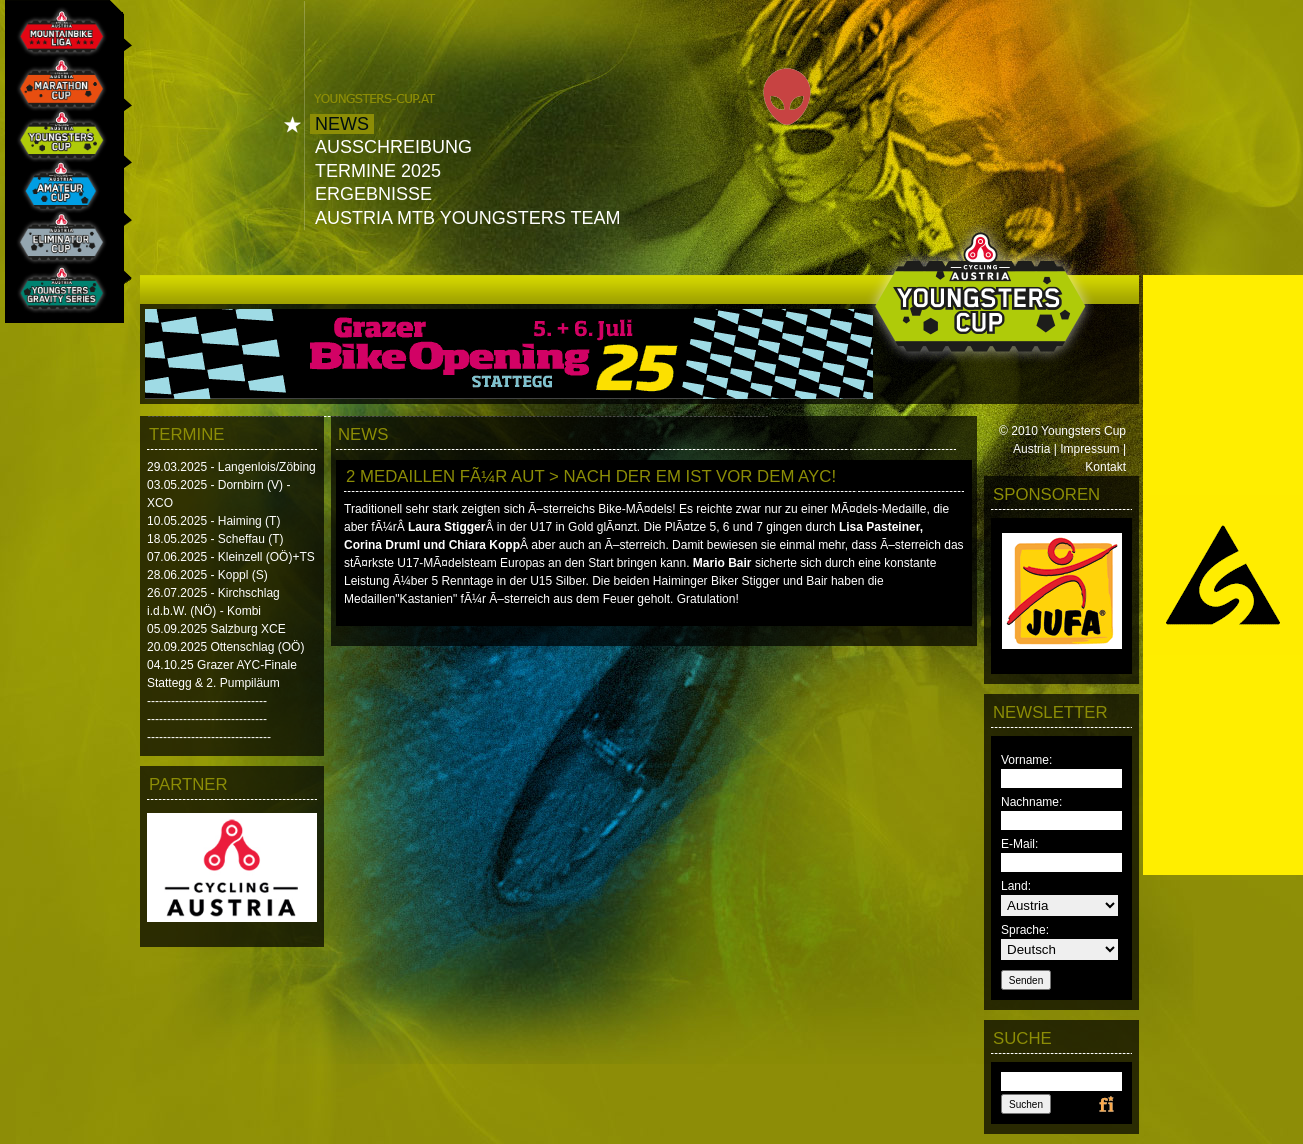 The image size is (1303, 1144). Describe the element at coordinates (1106, 1103) in the screenshot. I see `fonticons brand logo` at that location.